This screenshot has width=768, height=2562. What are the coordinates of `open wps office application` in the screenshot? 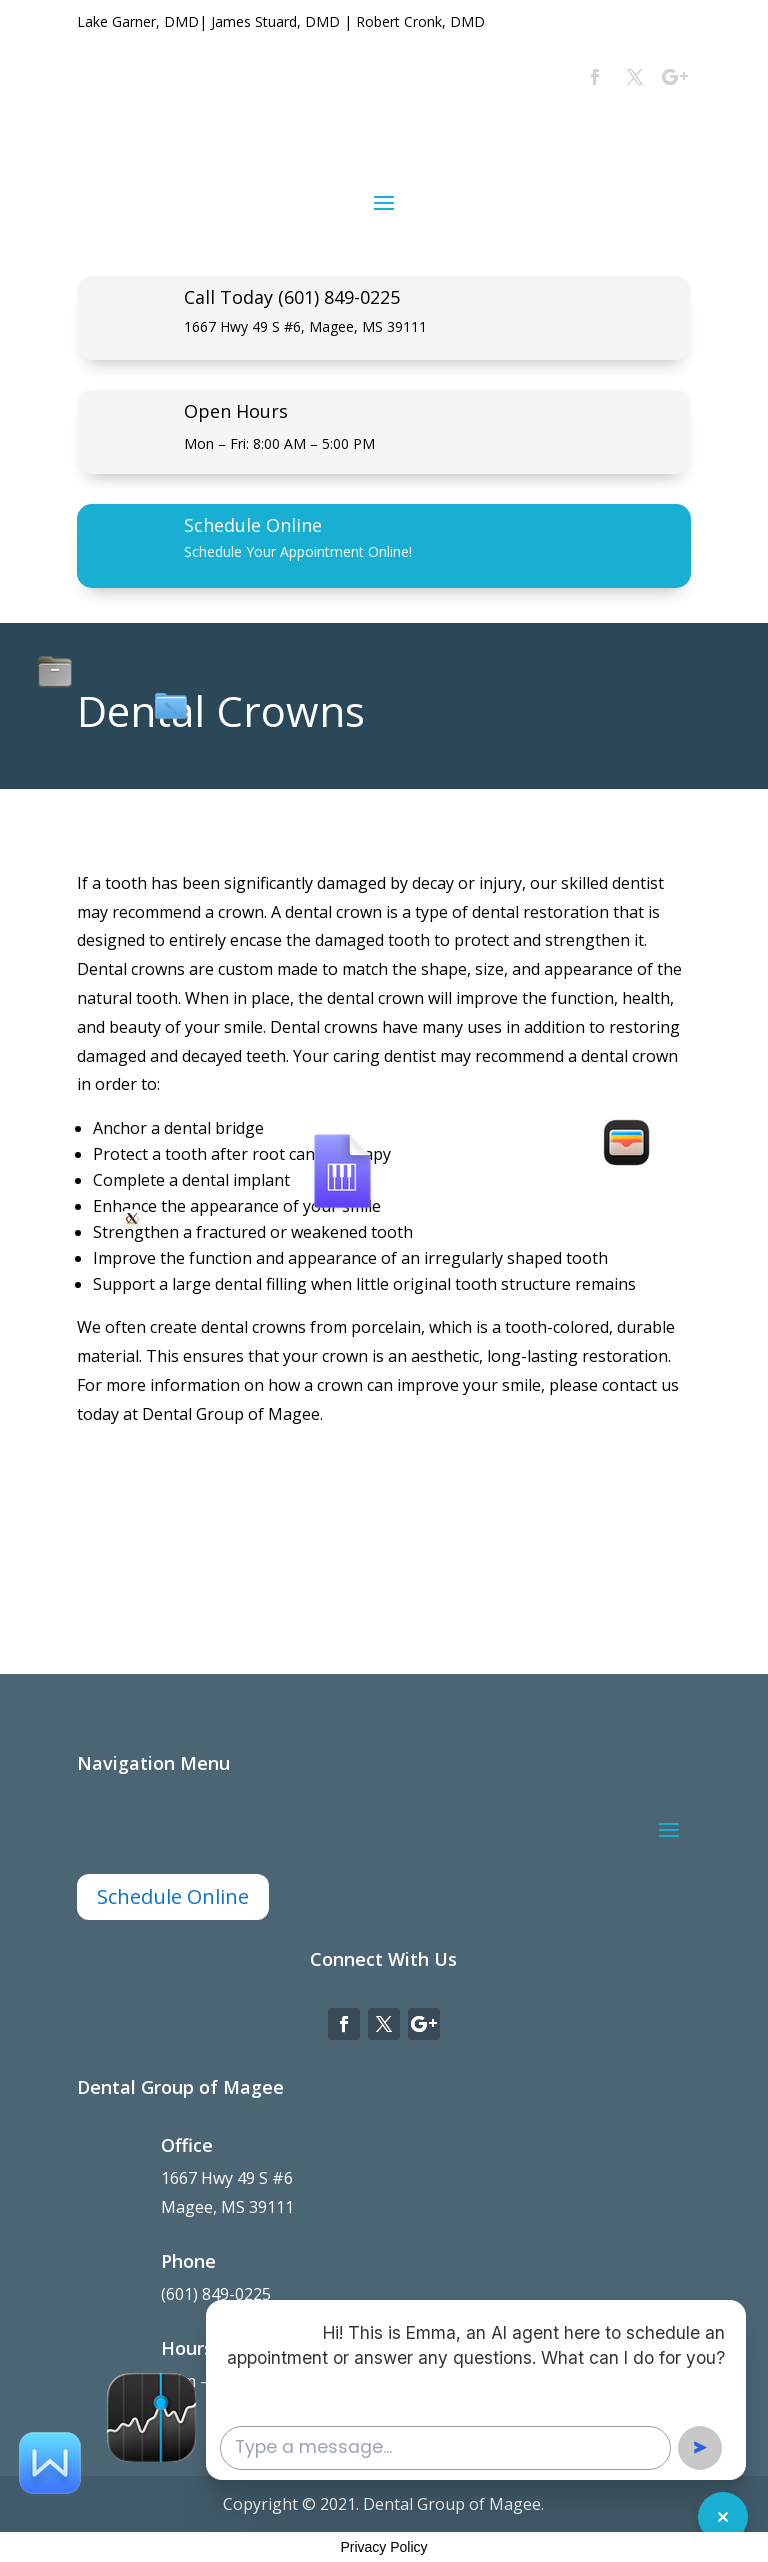 It's located at (50, 2463).